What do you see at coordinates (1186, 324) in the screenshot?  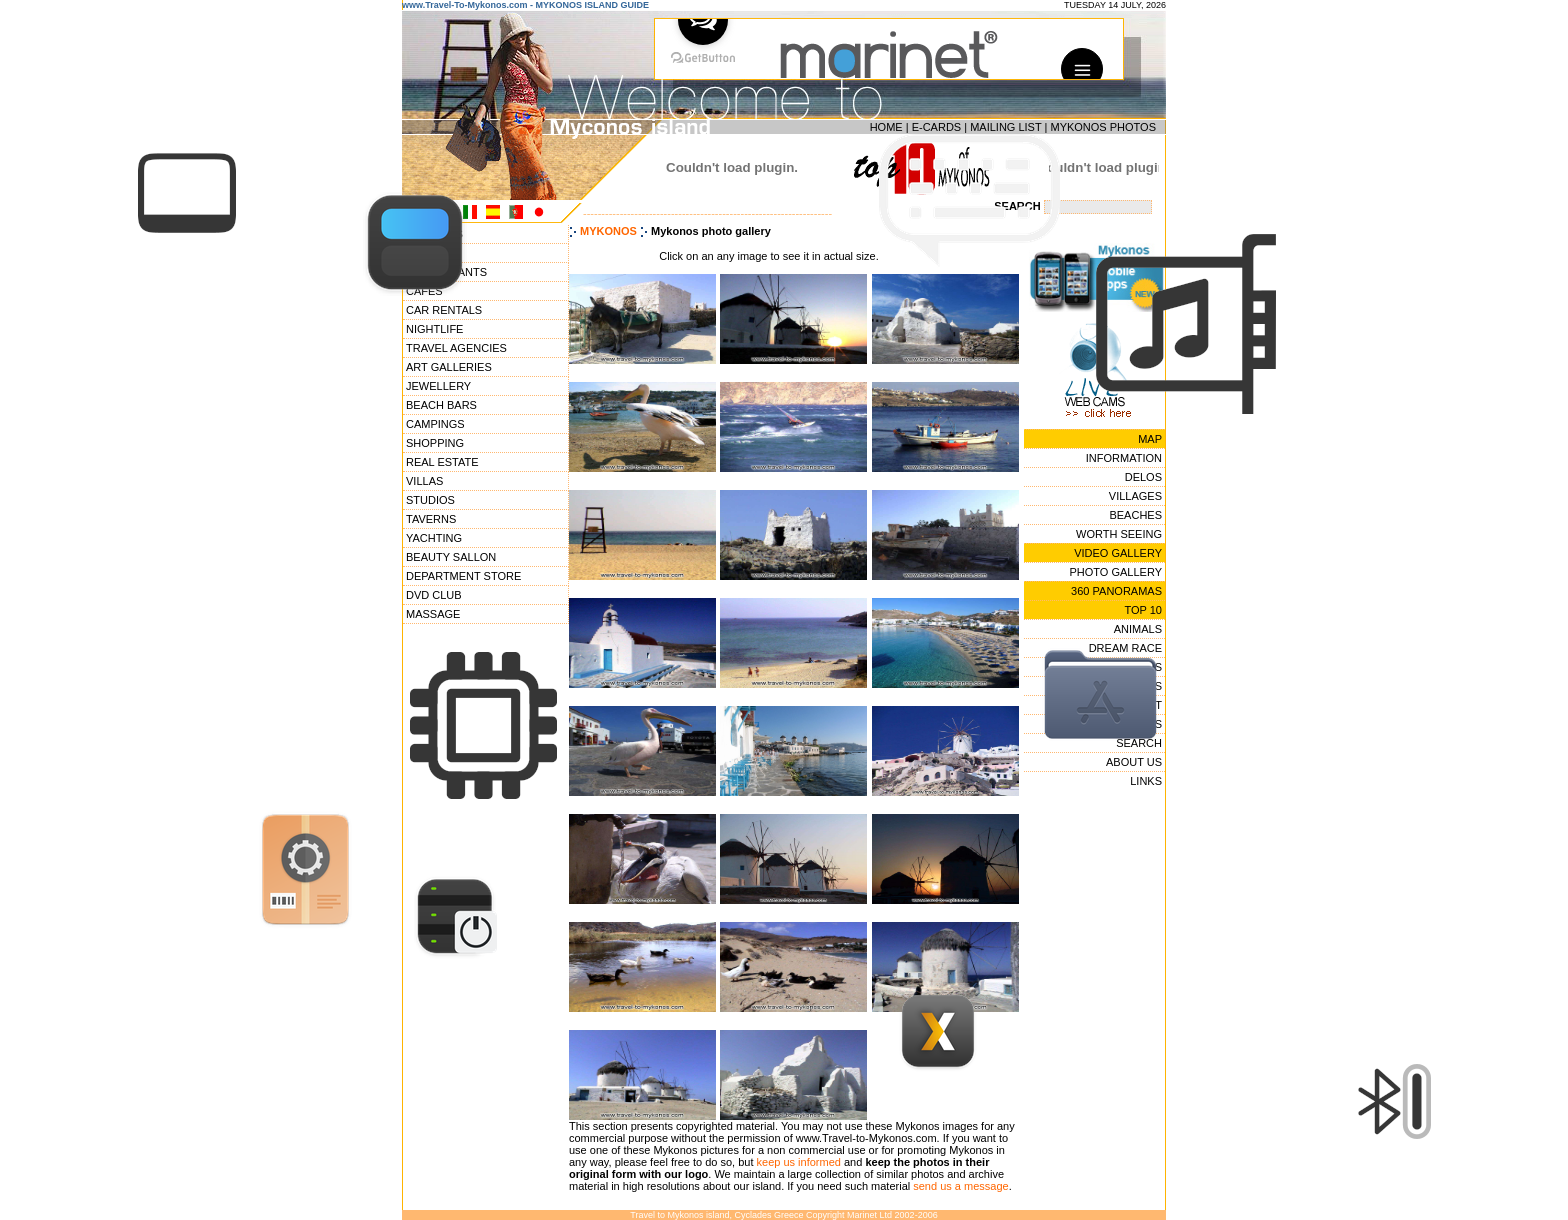 I see `access sound card or audio device settings` at bounding box center [1186, 324].